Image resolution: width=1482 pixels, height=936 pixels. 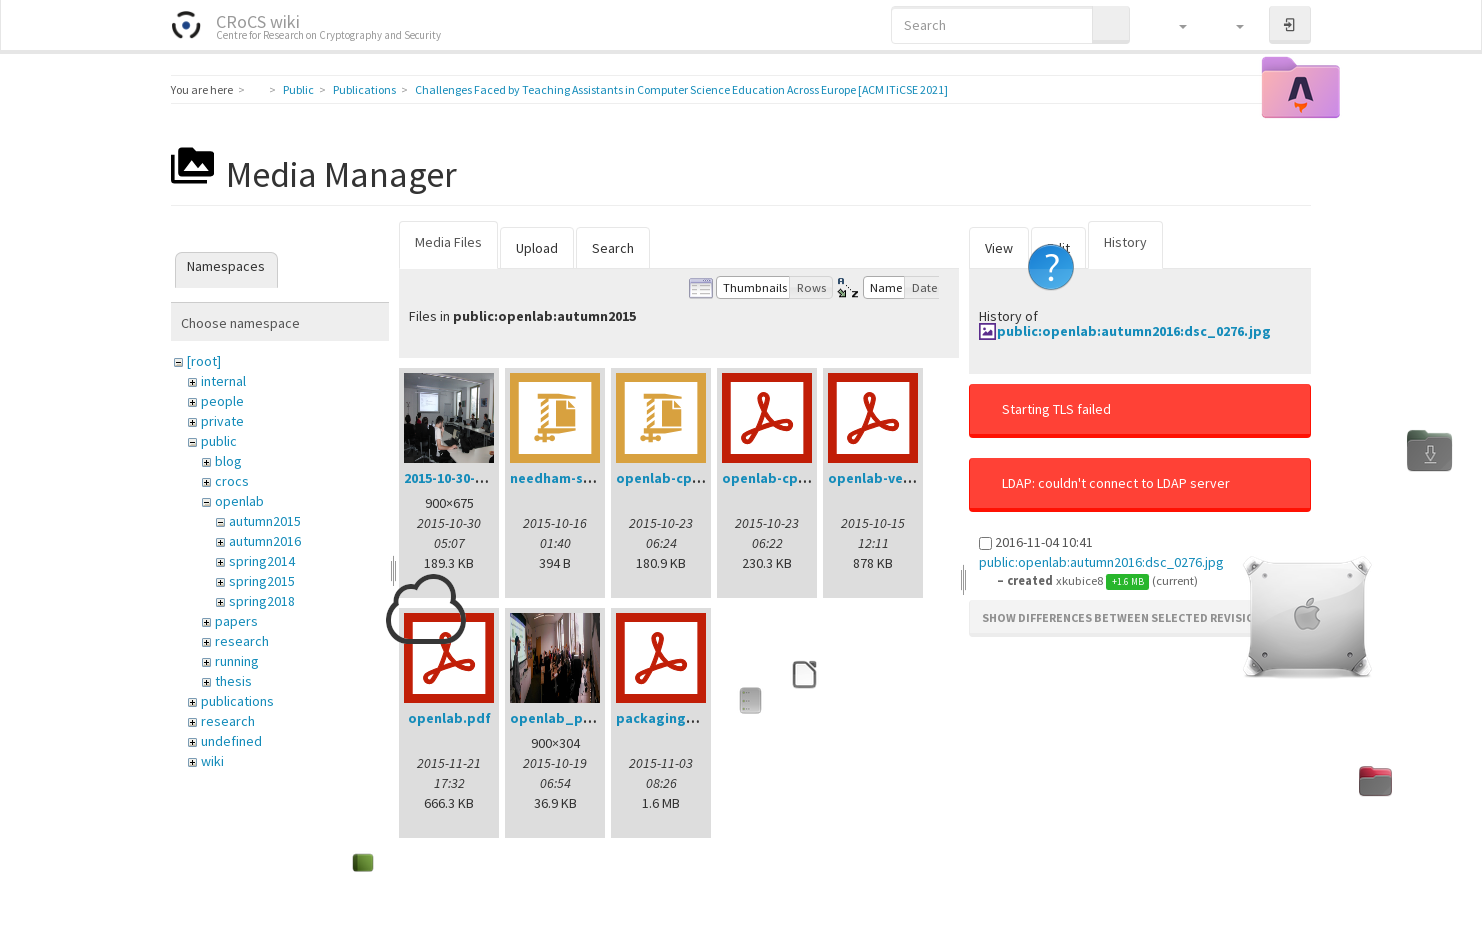 What do you see at coordinates (1375, 780) in the screenshot?
I see `drop files here to move them into this folder` at bounding box center [1375, 780].